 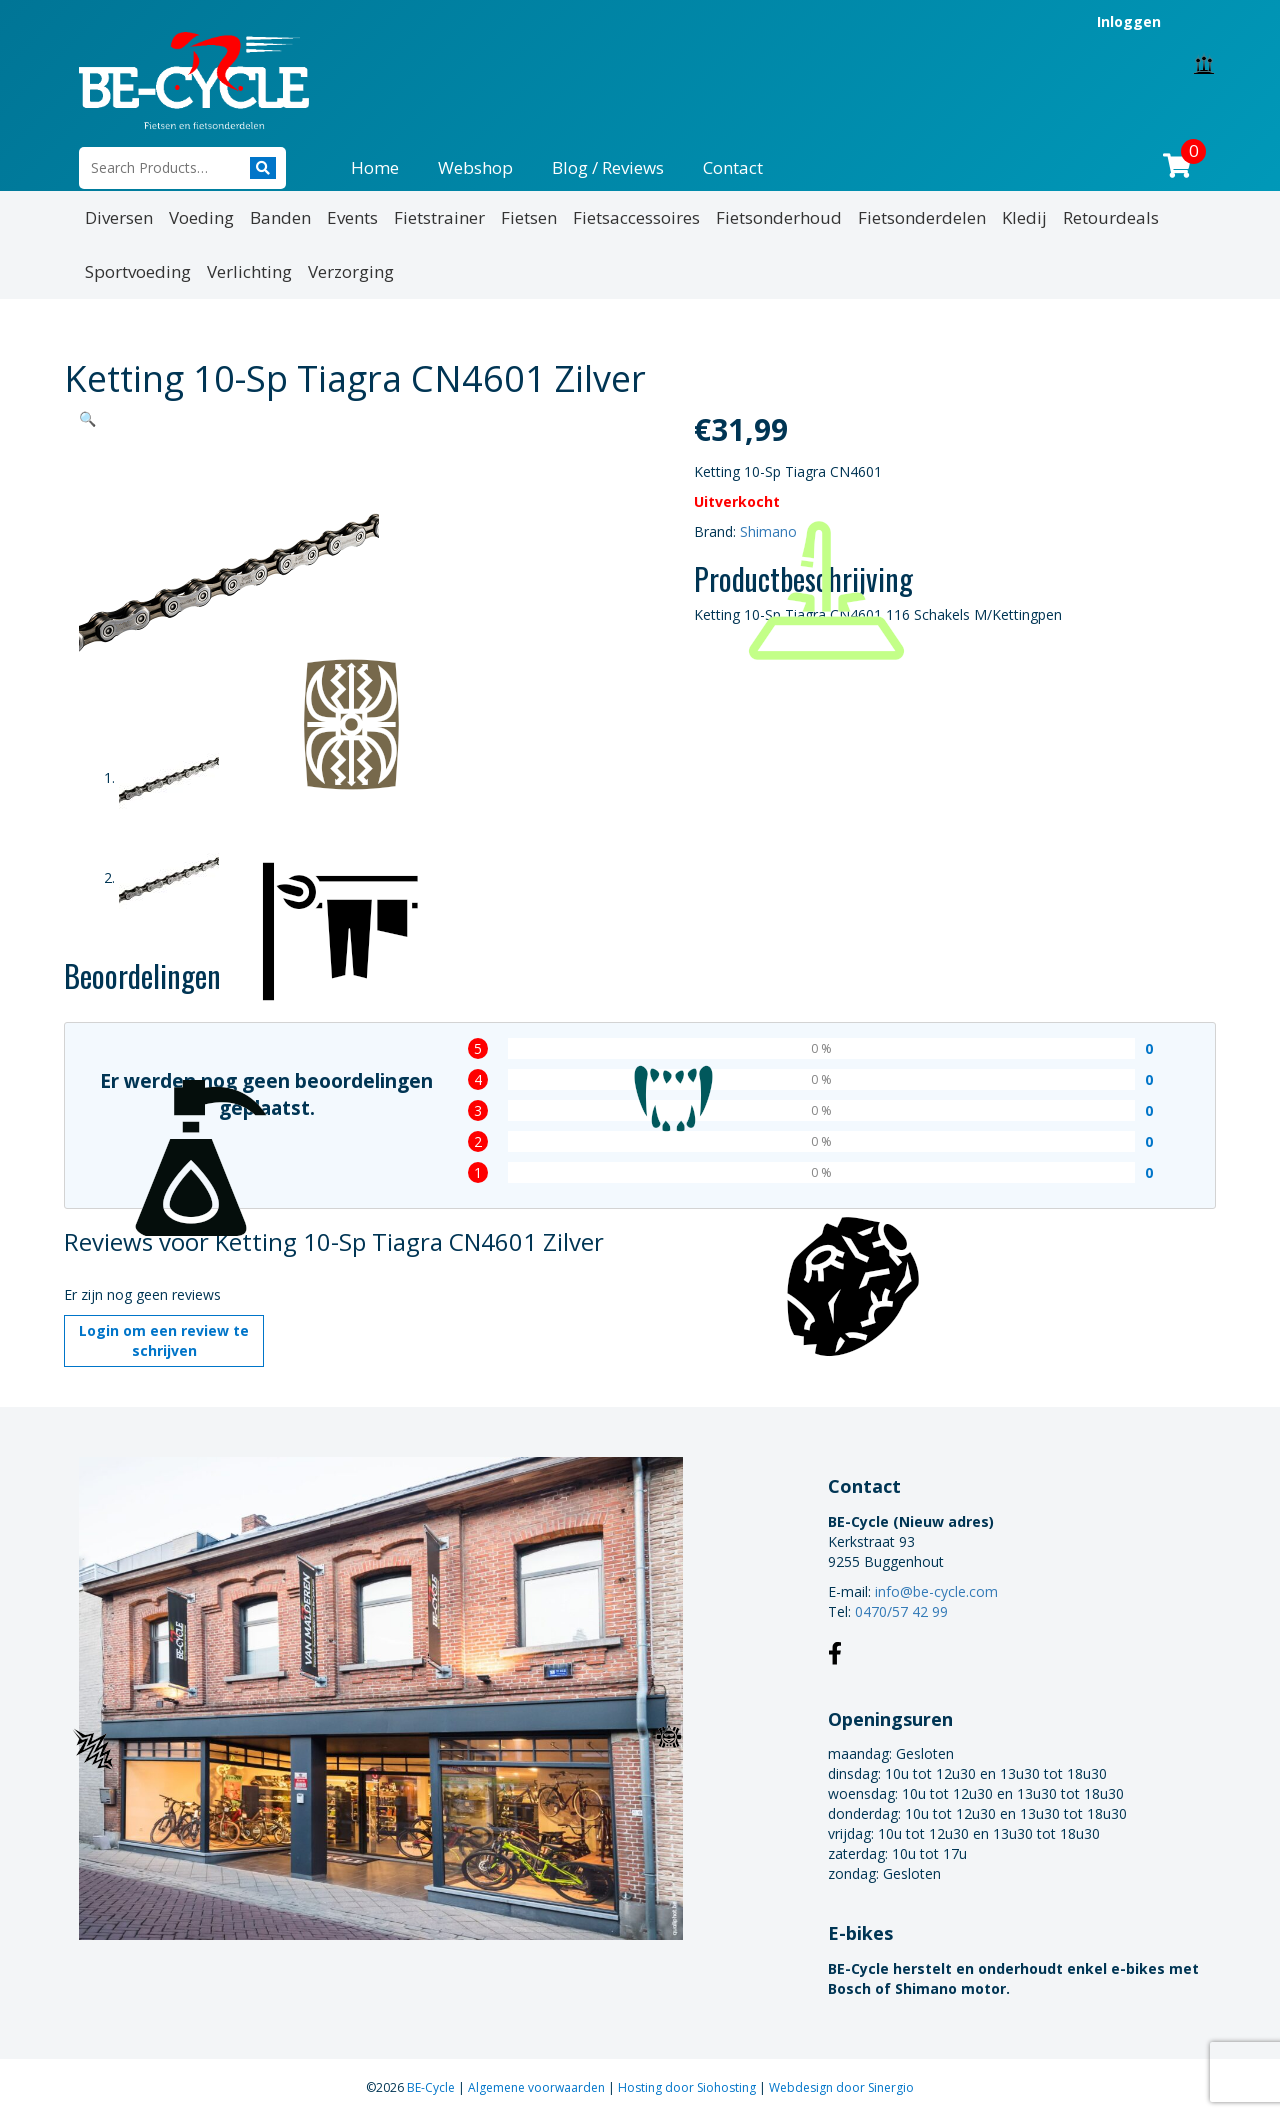 What do you see at coordinates (673, 1098) in the screenshot?
I see `select vampire or monster character type` at bounding box center [673, 1098].